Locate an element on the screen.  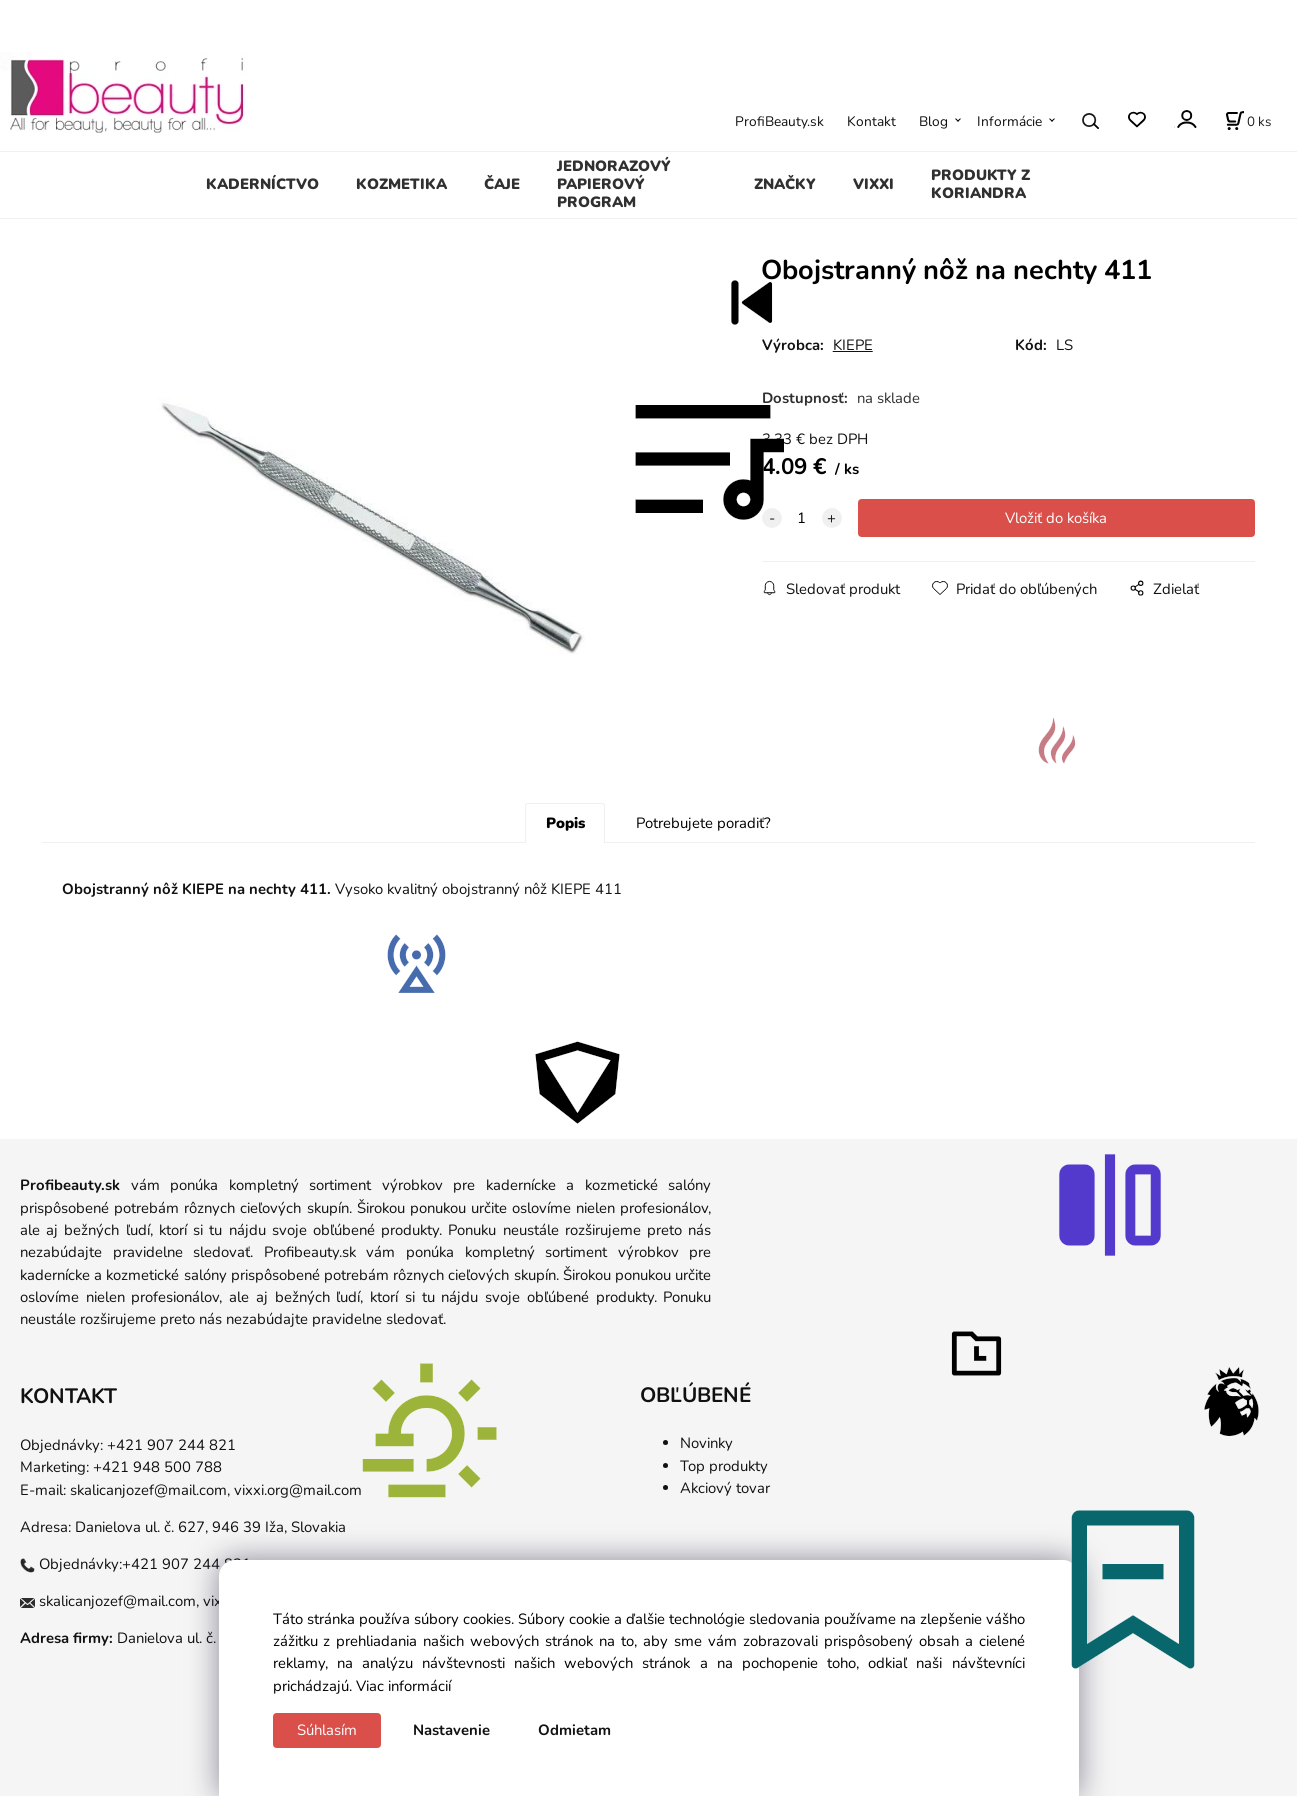
view Premier League content is located at coordinates (1231, 1401).